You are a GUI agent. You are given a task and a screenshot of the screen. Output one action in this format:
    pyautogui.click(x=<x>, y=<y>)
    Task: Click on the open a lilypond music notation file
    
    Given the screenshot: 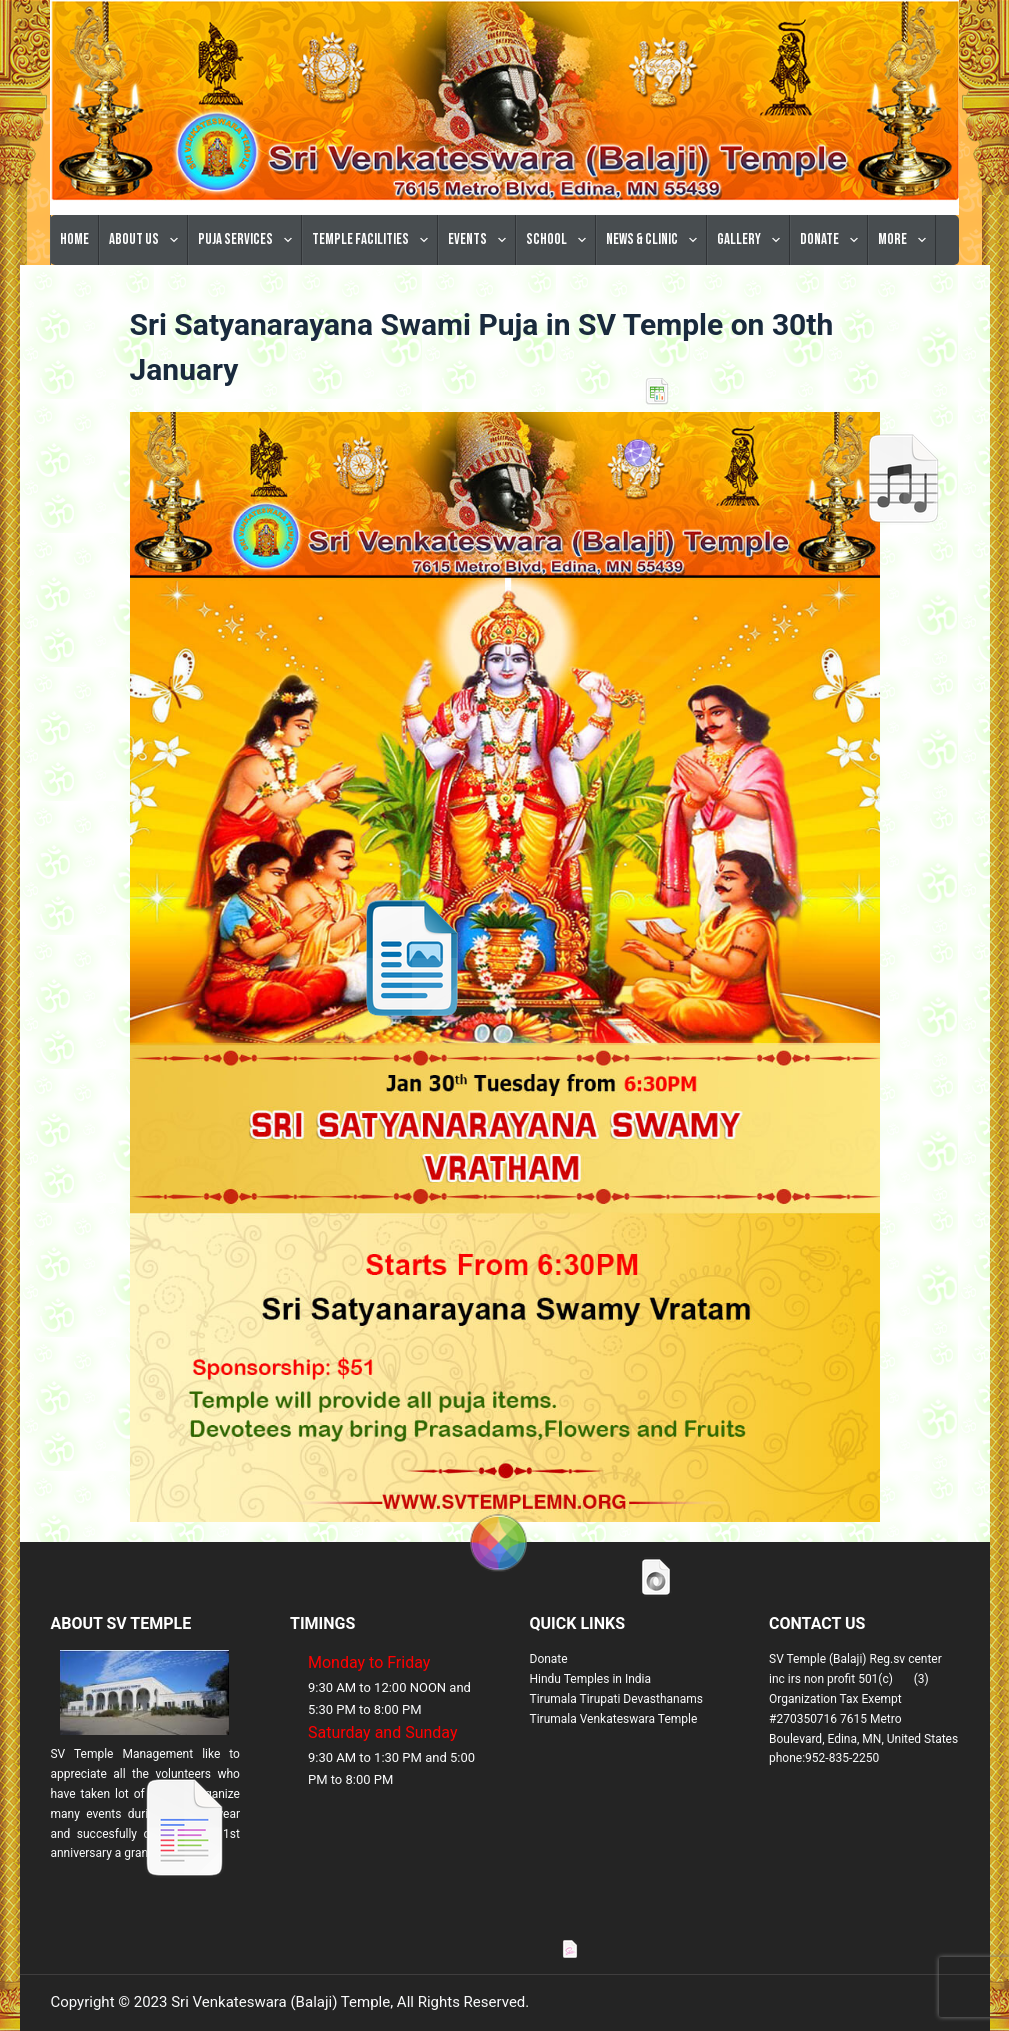 What is the action you would take?
    pyautogui.click(x=903, y=478)
    